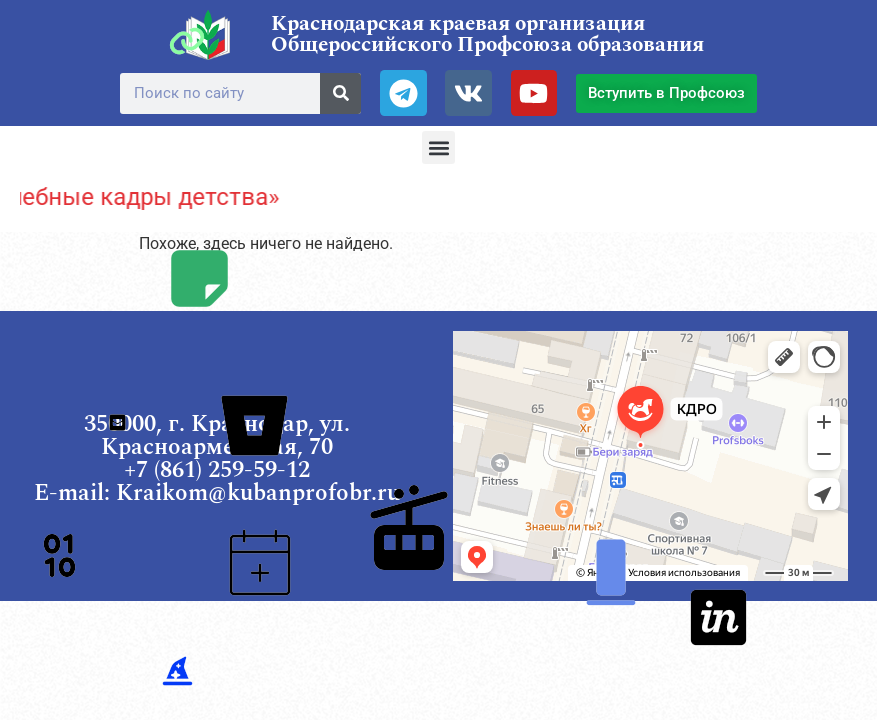  Describe the element at coordinates (611, 571) in the screenshot. I see `align object to bottom edge` at that location.